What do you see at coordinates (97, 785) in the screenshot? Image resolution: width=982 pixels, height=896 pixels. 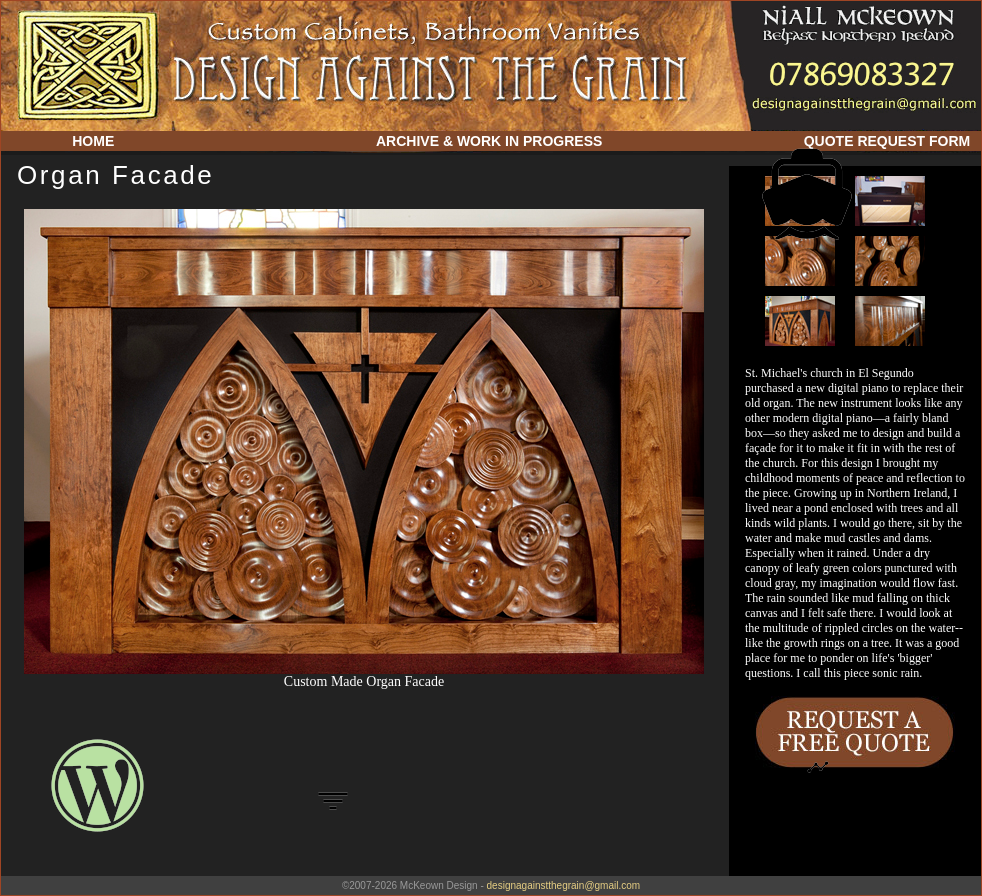 I see `link to WordPress website or blog` at bounding box center [97, 785].